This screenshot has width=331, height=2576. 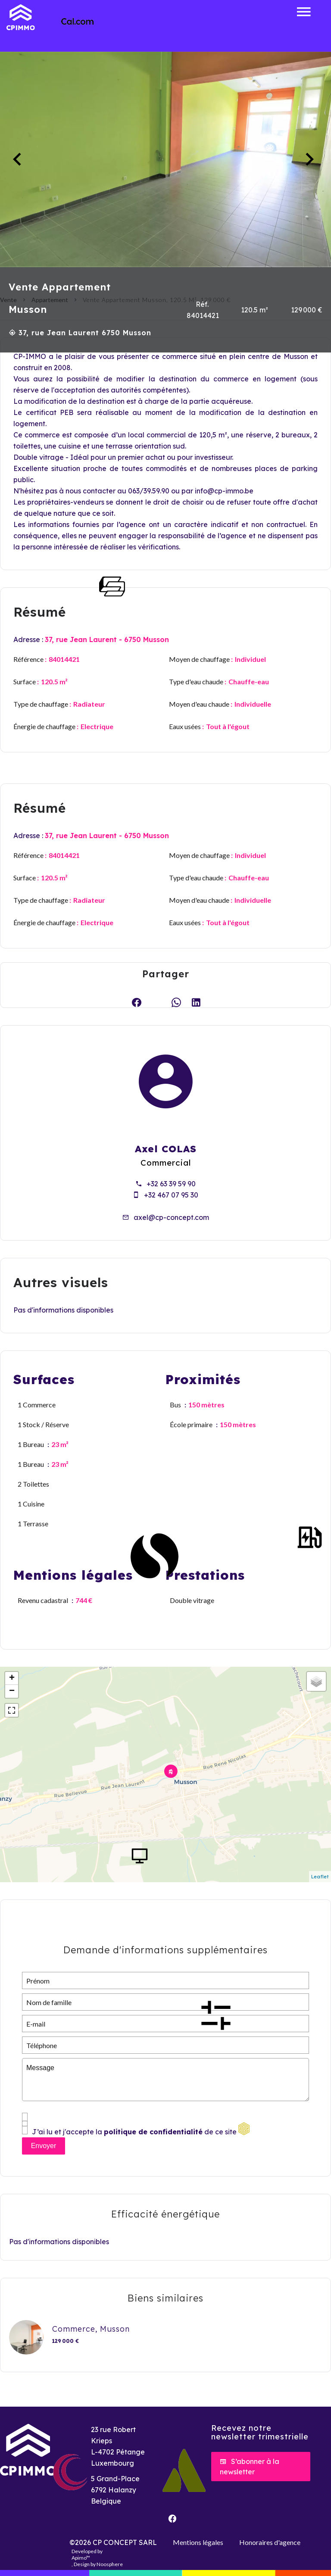 I want to click on access desktop or computer view, so click(x=140, y=1856).